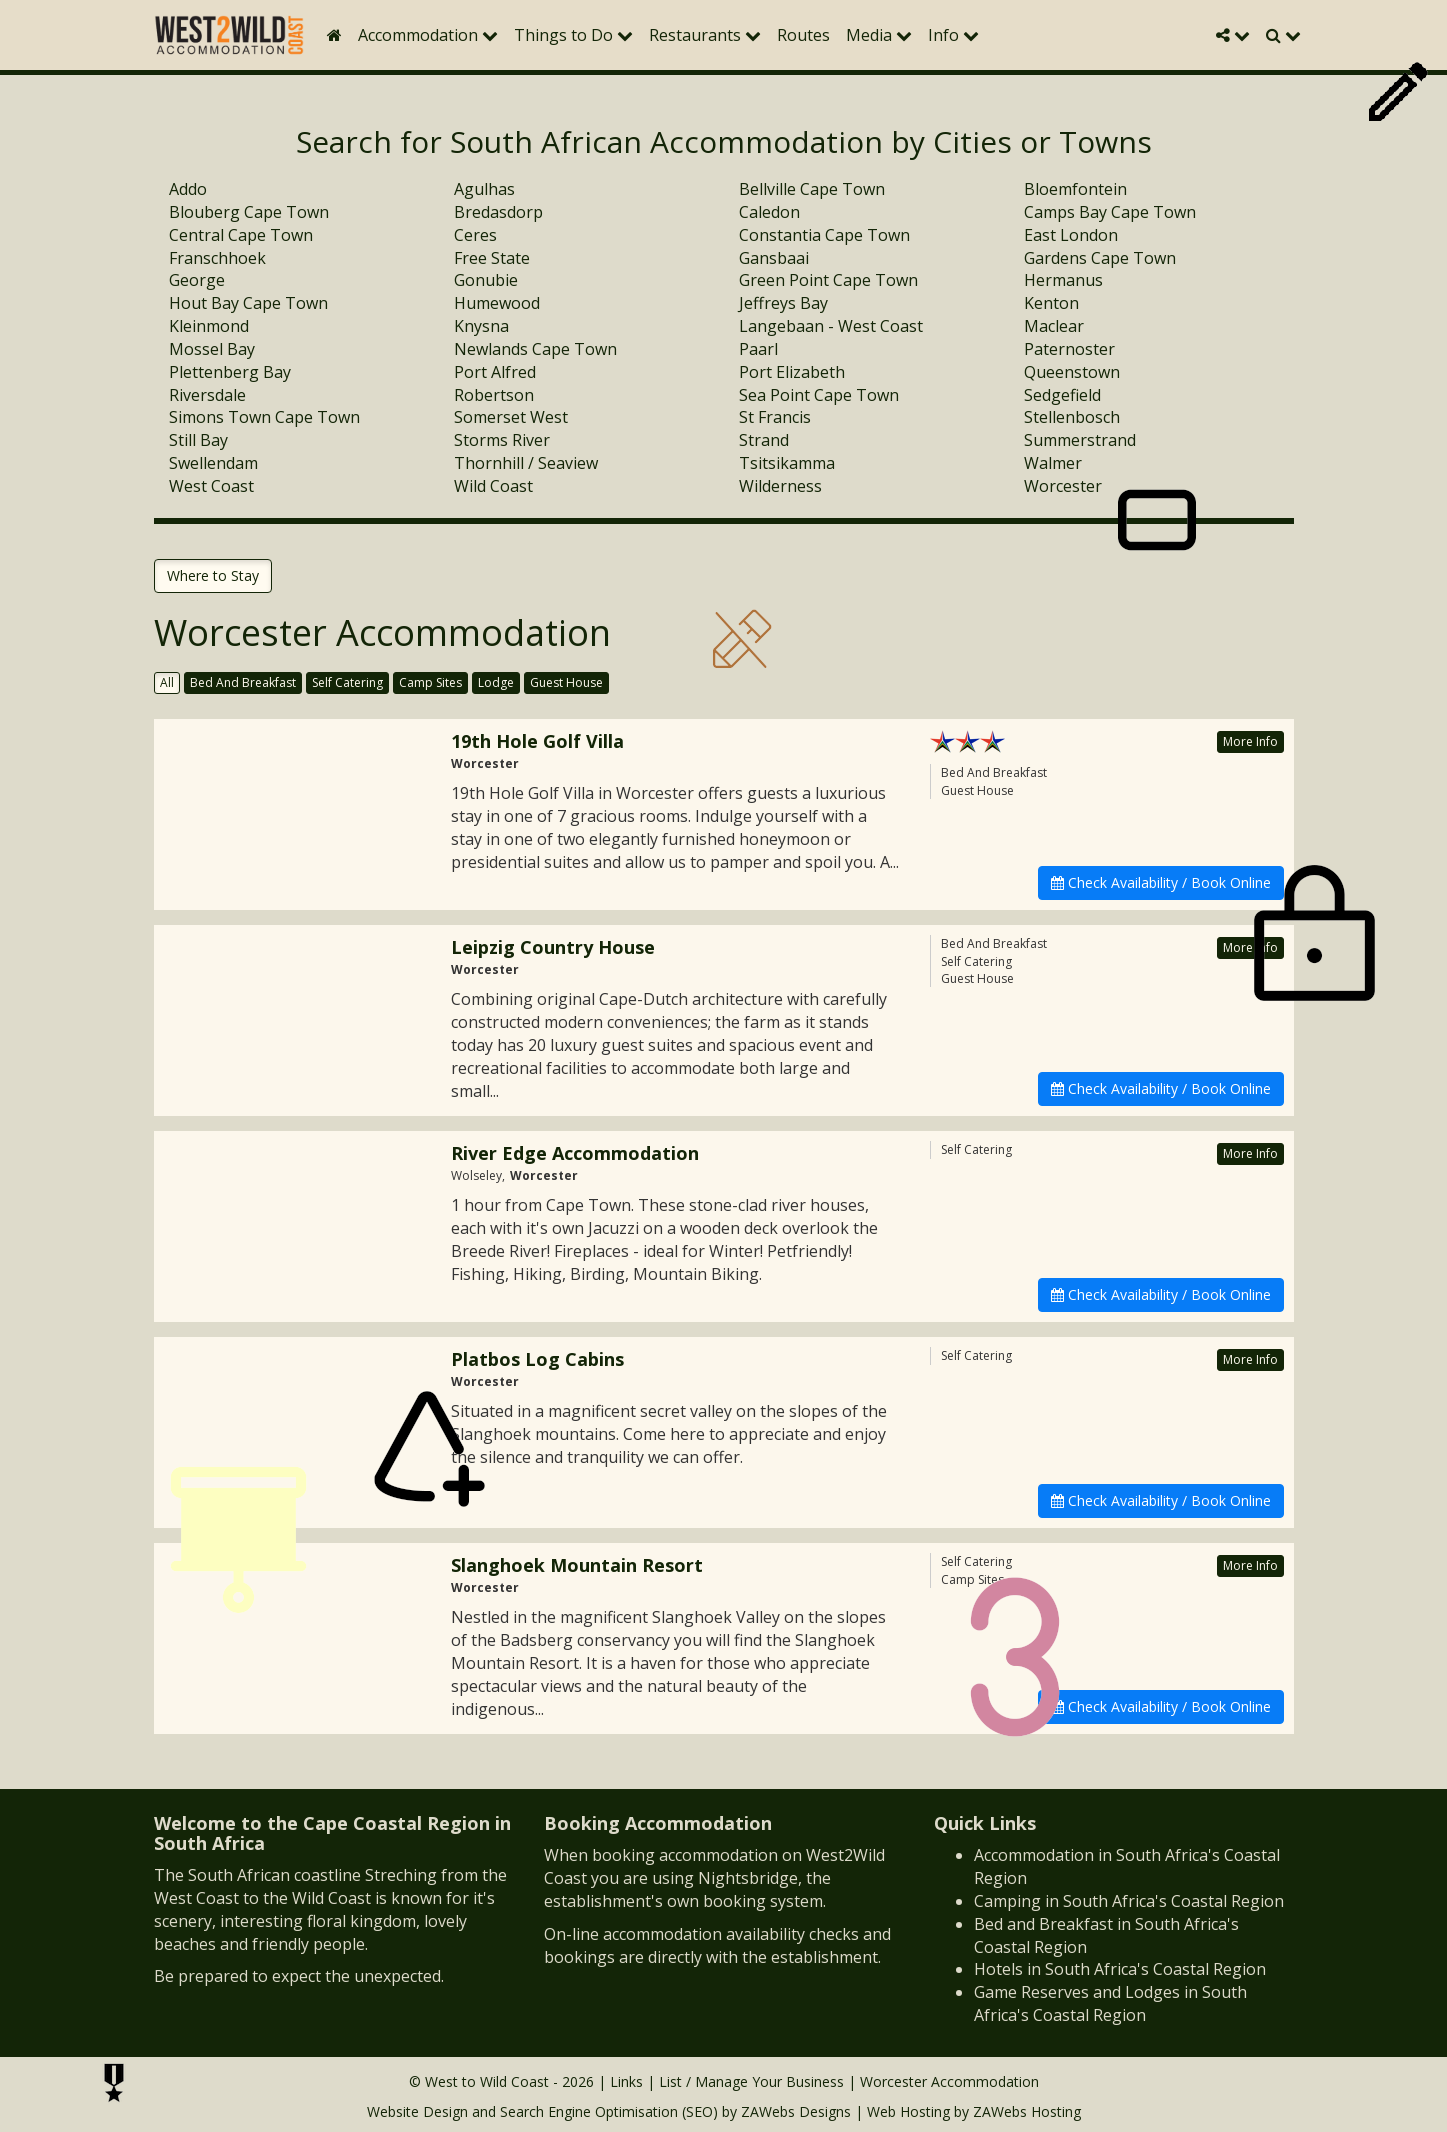 This screenshot has width=1447, height=2132. Describe the element at coordinates (1015, 1657) in the screenshot. I see `indicates step 3 in a multi-step process` at that location.